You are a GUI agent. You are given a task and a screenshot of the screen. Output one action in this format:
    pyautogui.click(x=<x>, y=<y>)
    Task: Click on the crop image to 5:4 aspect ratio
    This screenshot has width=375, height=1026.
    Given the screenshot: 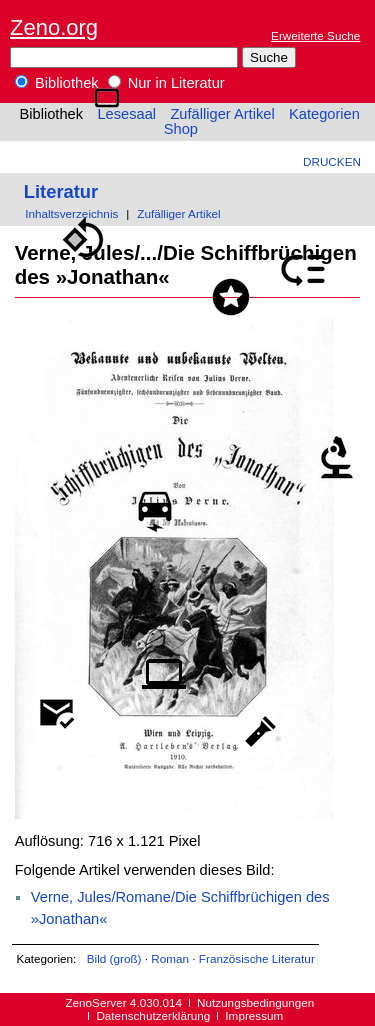 What is the action you would take?
    pyautogui.click(x=107, y=98)
    